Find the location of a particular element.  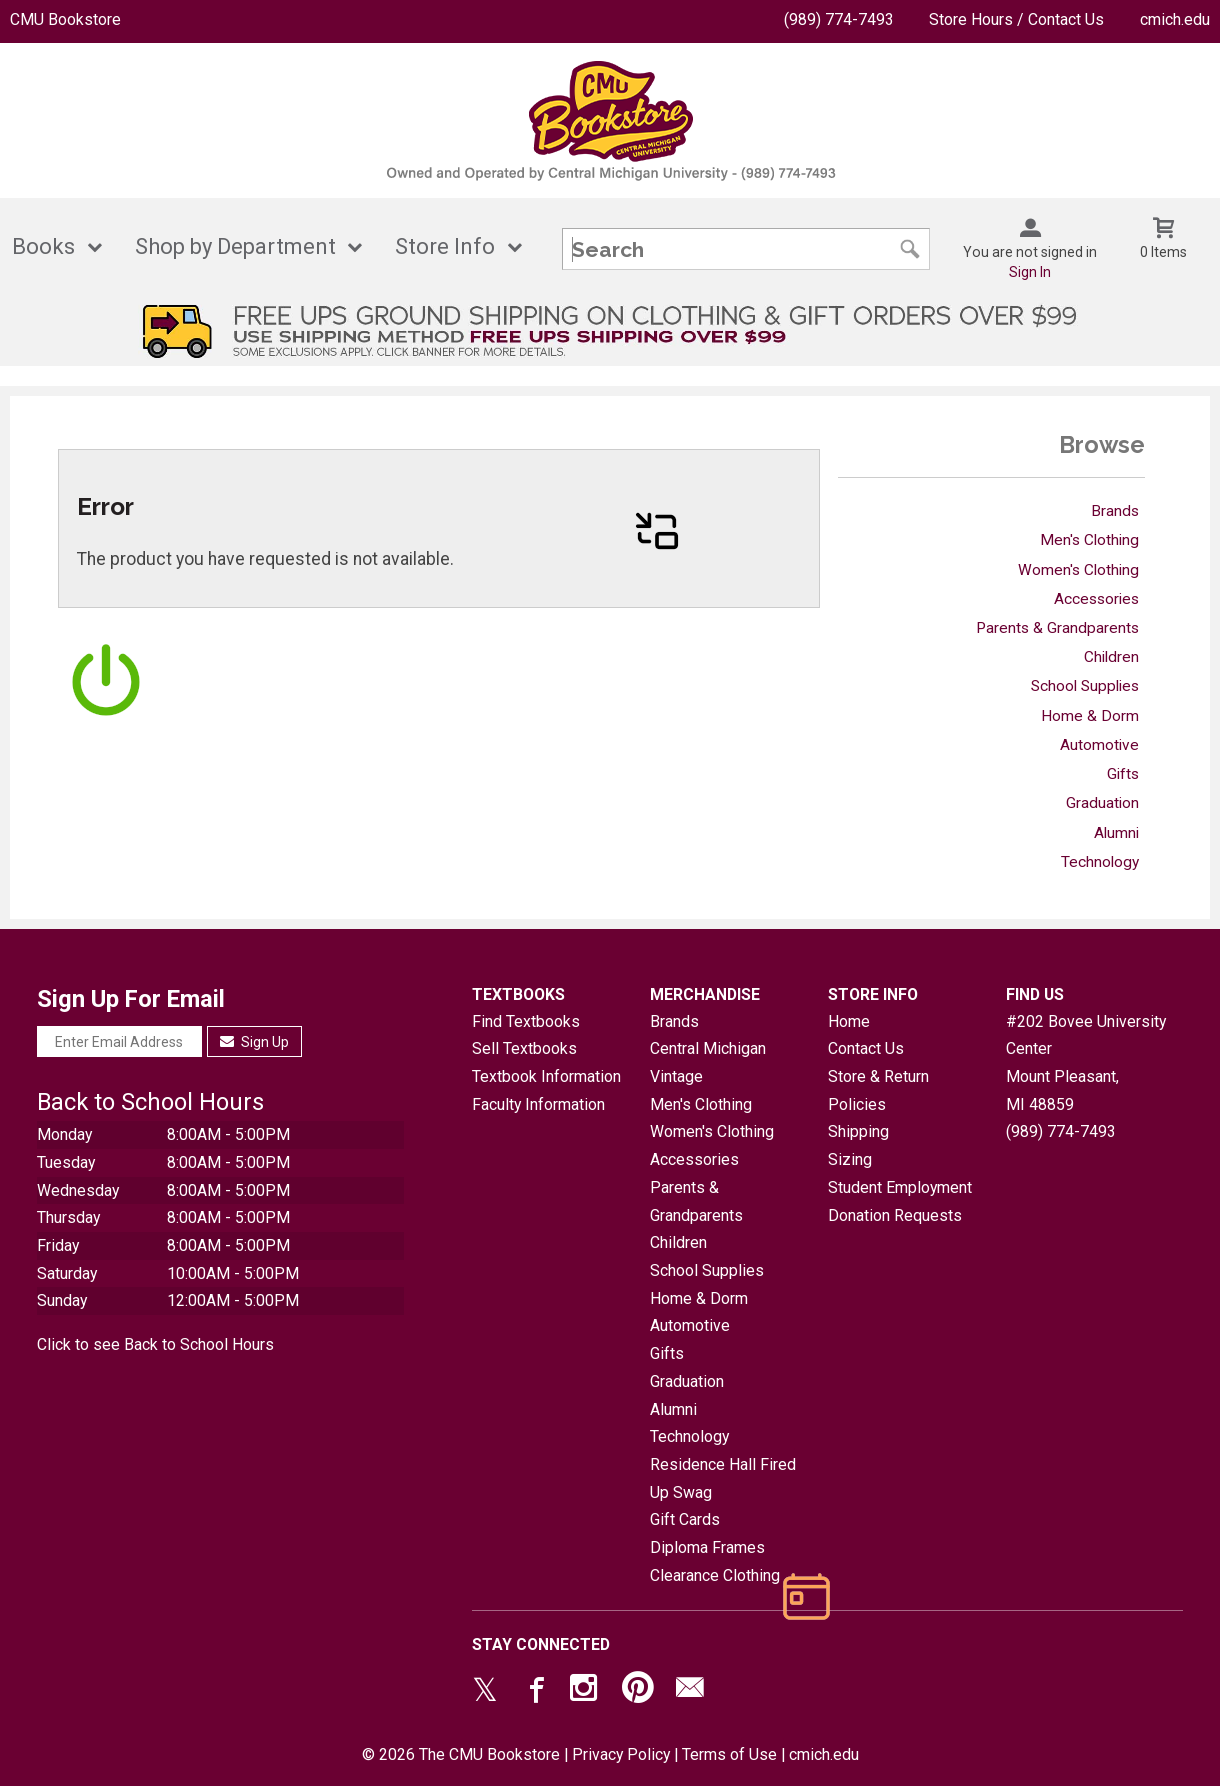

view today's date or events is located at coordinates (806, 1596).